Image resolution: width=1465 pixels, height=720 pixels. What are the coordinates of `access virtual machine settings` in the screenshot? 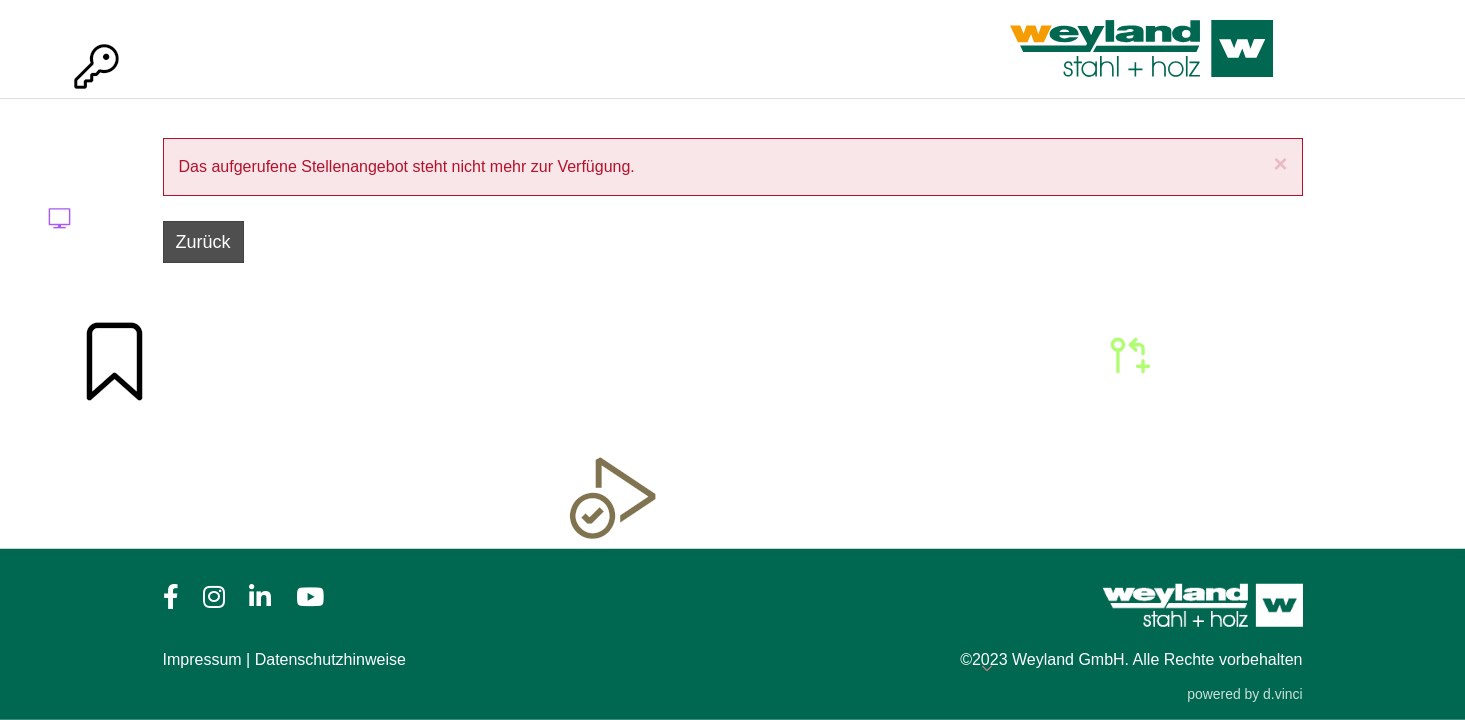 It's located at (59, 217).